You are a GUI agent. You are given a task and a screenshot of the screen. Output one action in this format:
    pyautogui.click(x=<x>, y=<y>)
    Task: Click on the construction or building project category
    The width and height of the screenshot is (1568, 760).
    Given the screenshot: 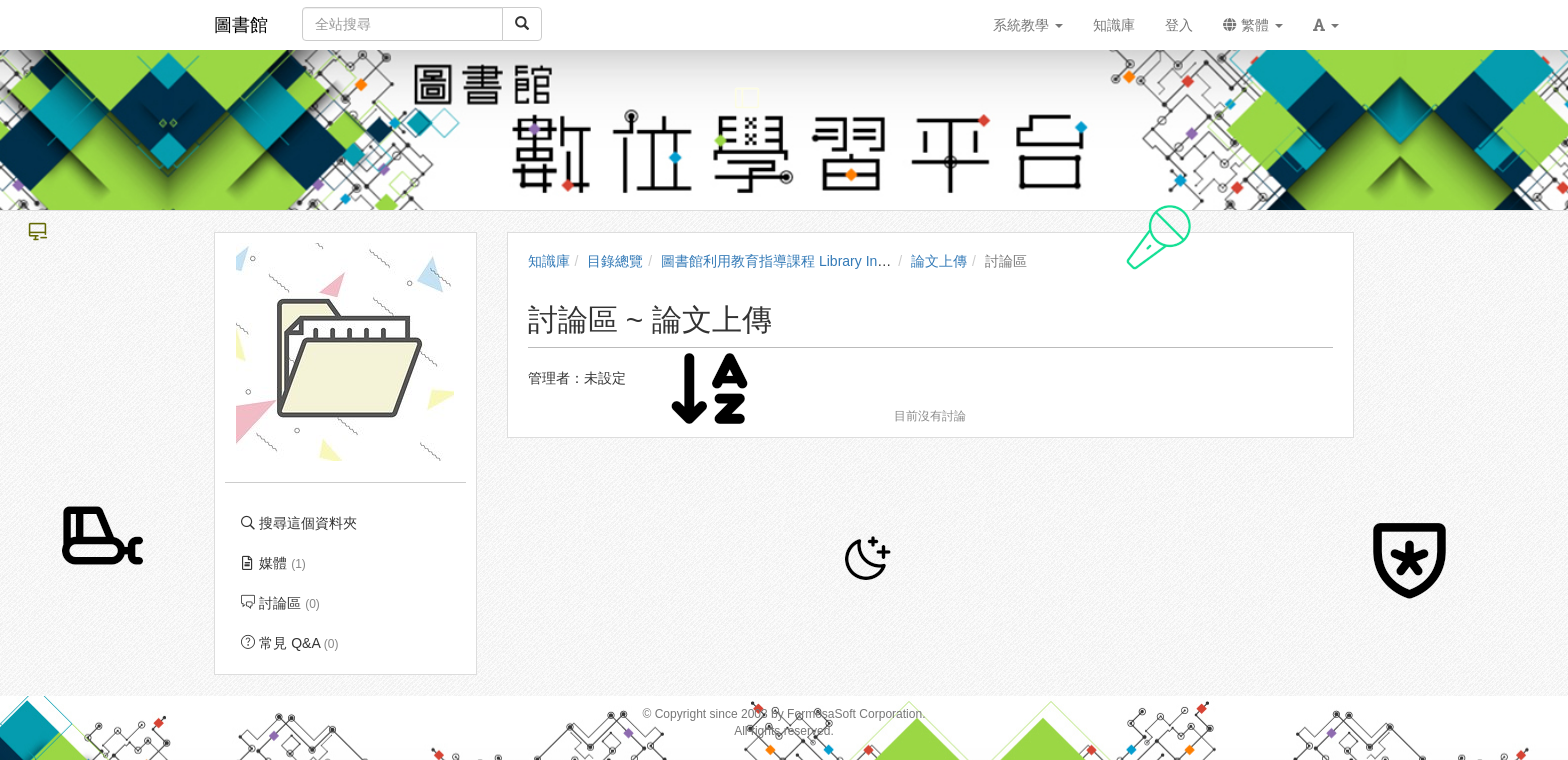 What is the action you would take?
    pyautogui.click(x=102, y=535)
    